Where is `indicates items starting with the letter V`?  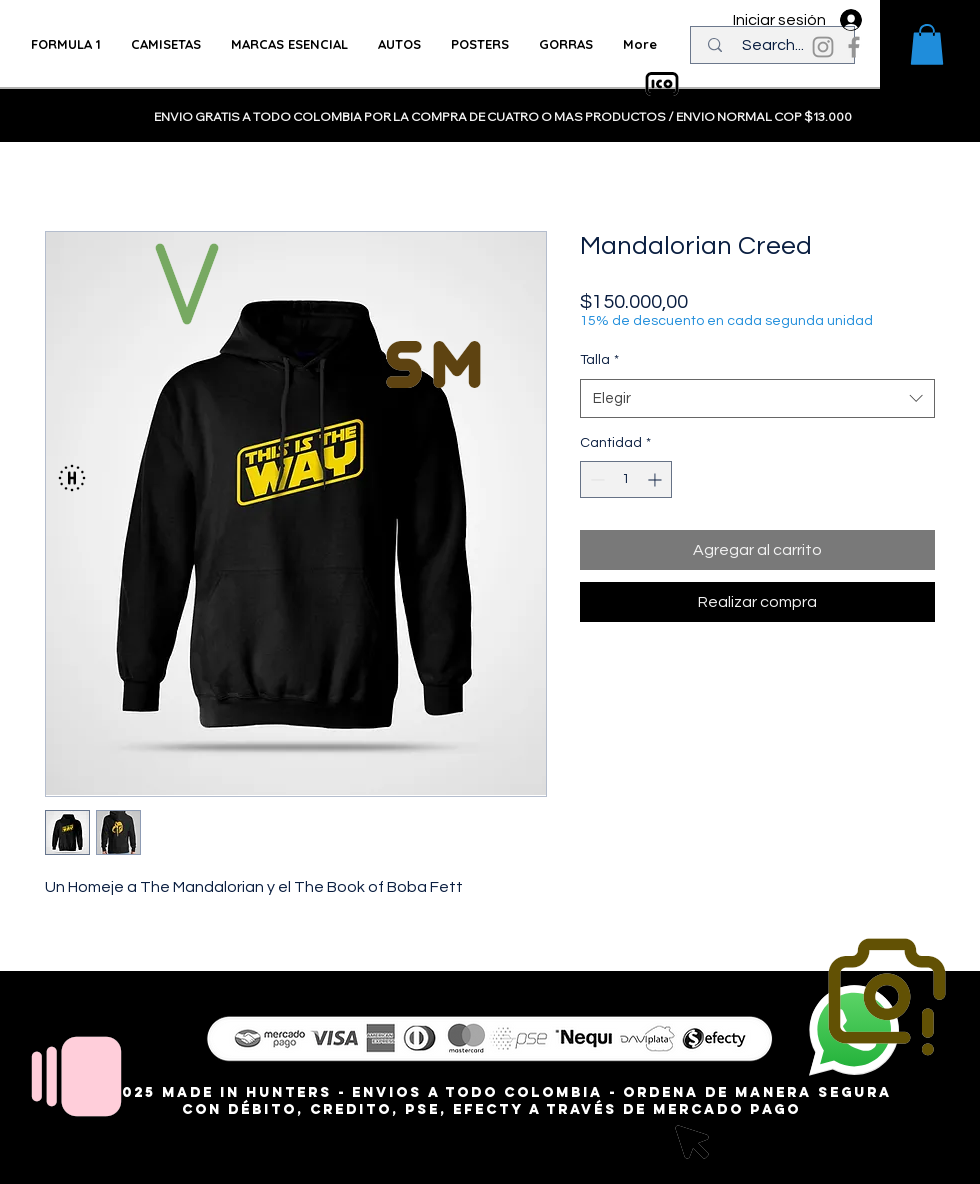 indicates items starting with the letter V is located at coordinates (187, 284).